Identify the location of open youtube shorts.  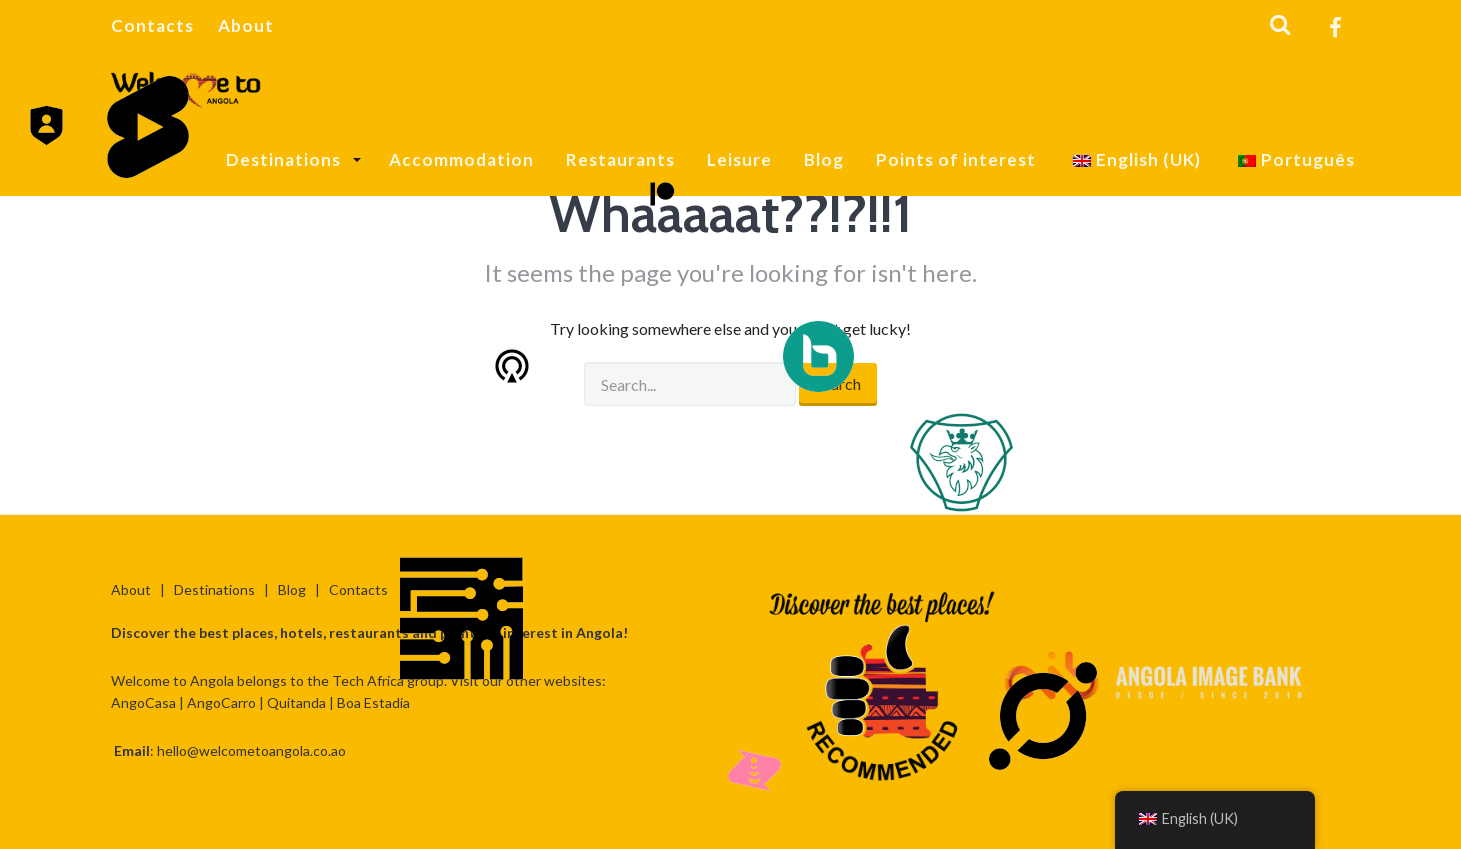
(148, 127).